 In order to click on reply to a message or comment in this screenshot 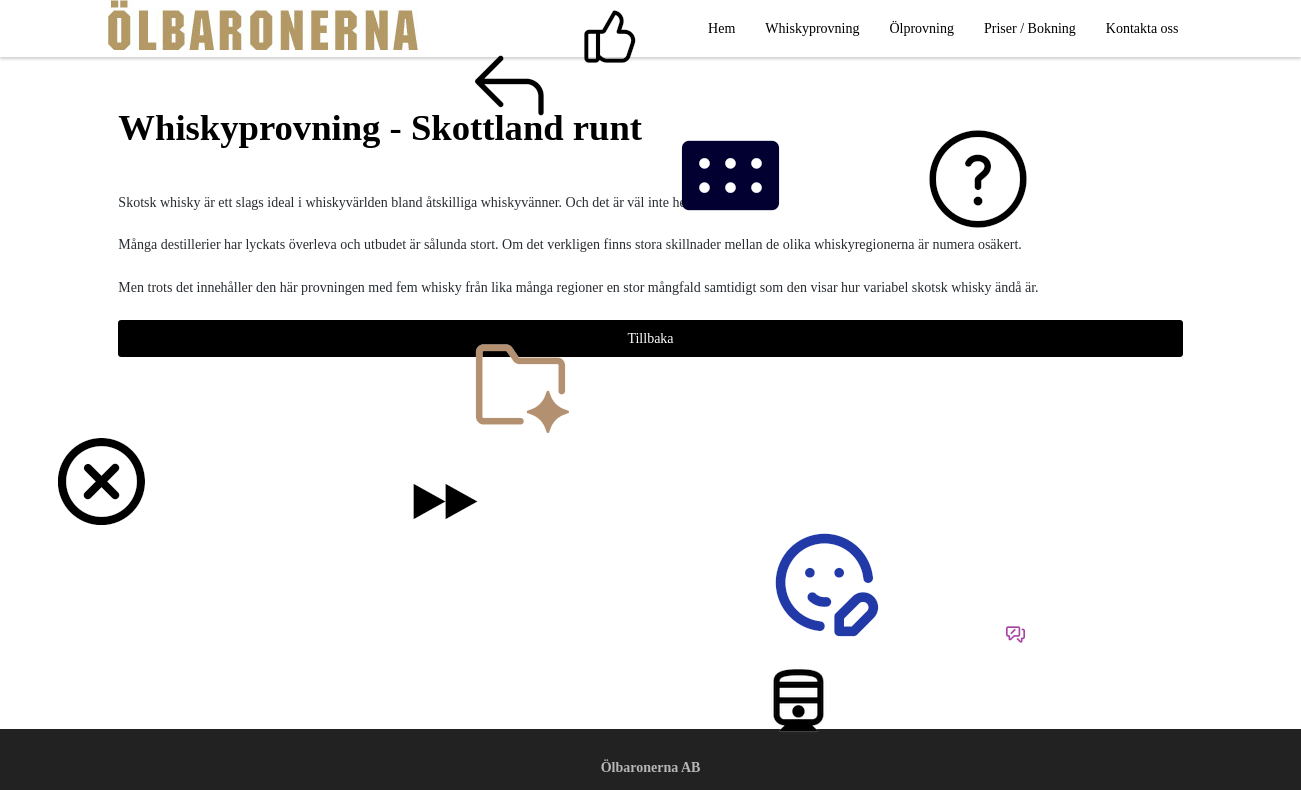, I will do `click(508, 86)`.